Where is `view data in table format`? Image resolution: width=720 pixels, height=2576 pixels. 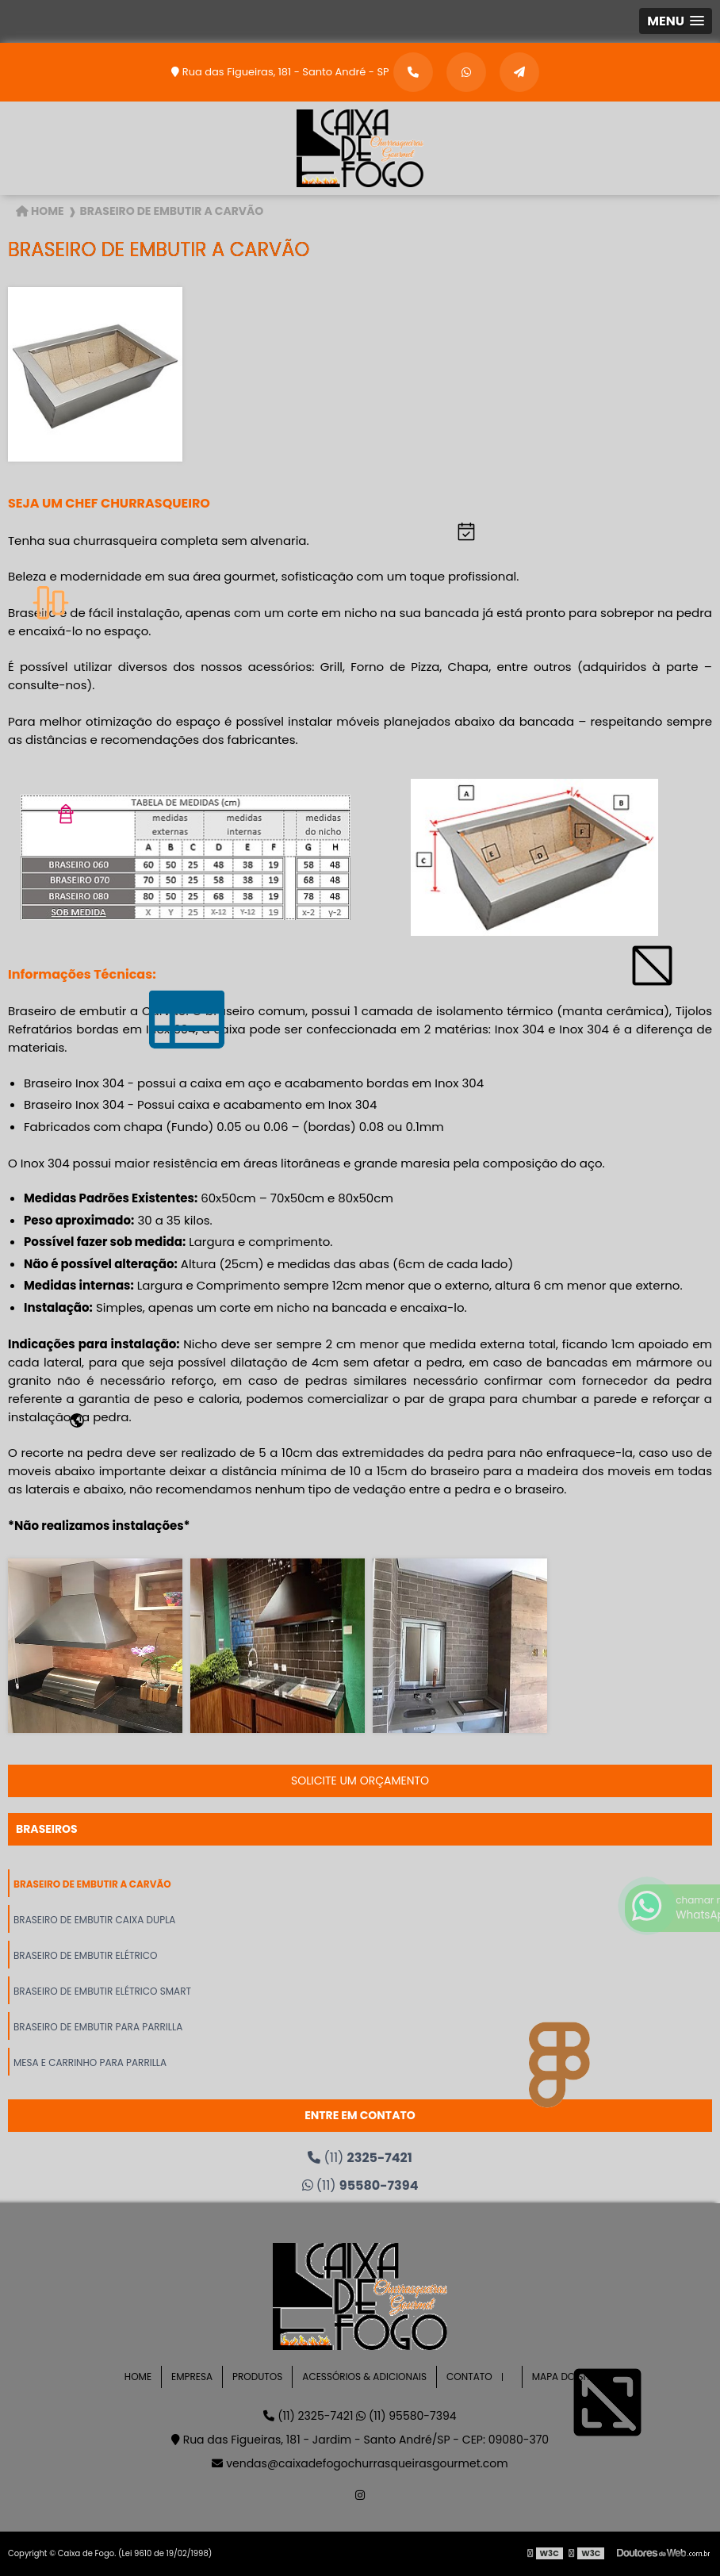
view data in table format is located at coordinates (186, 1019).